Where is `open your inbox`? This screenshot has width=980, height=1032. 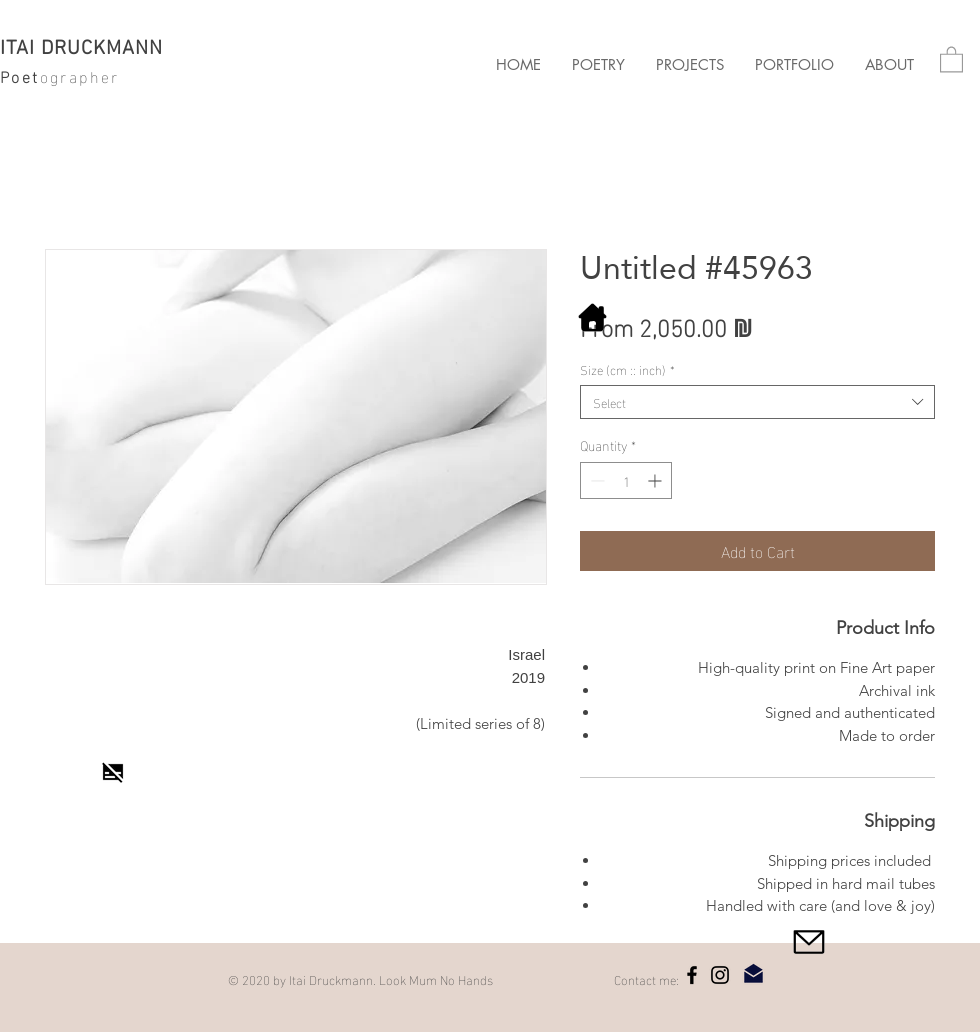
open your inbox is located at coordinates (809, 942).